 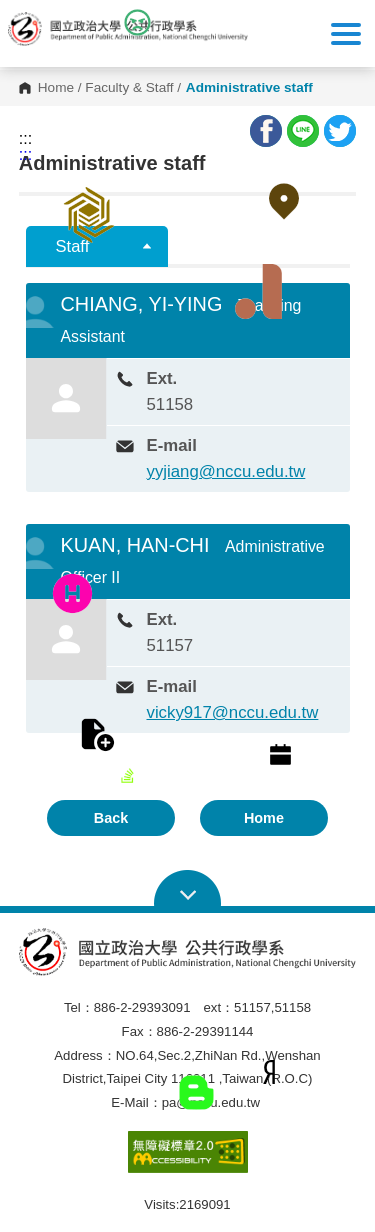 I want to click on react to a message with anger, so click(x=137, y=22).